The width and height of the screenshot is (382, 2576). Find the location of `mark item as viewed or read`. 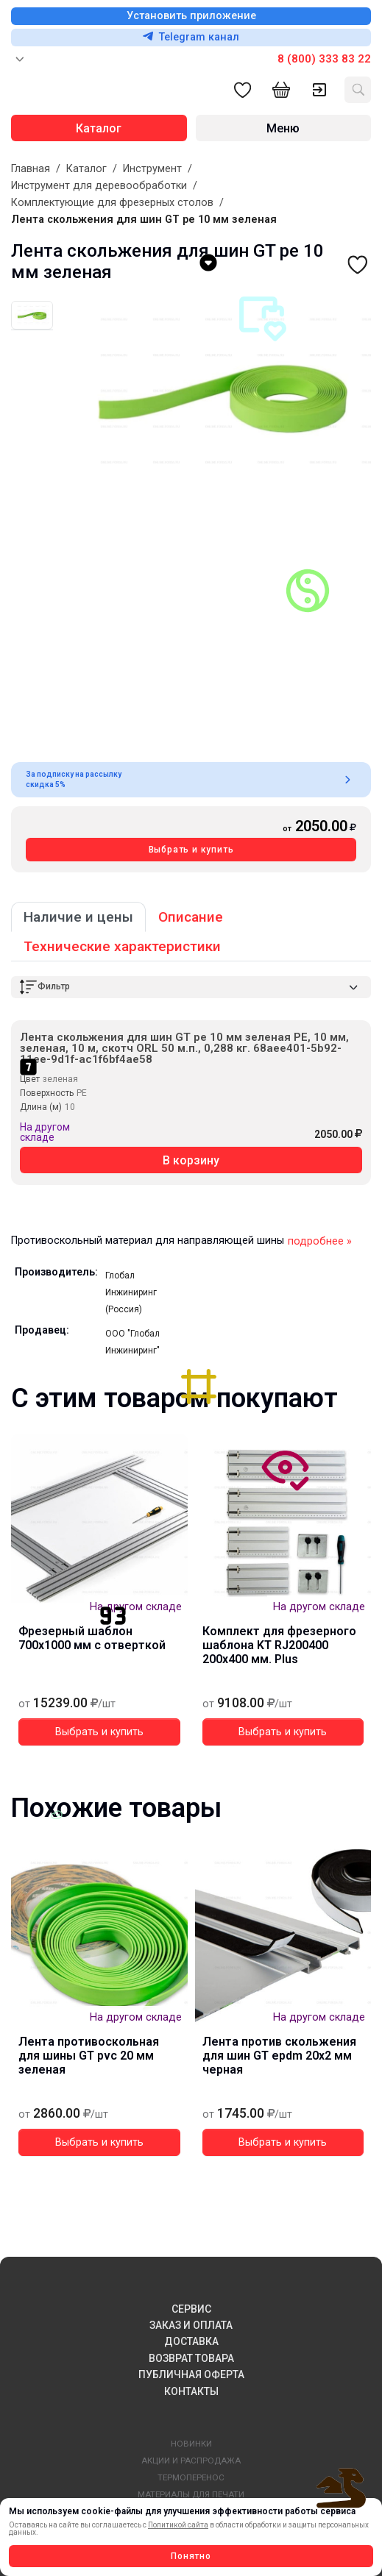

mark item as viewed or read is located at coordinates (285, 1467).